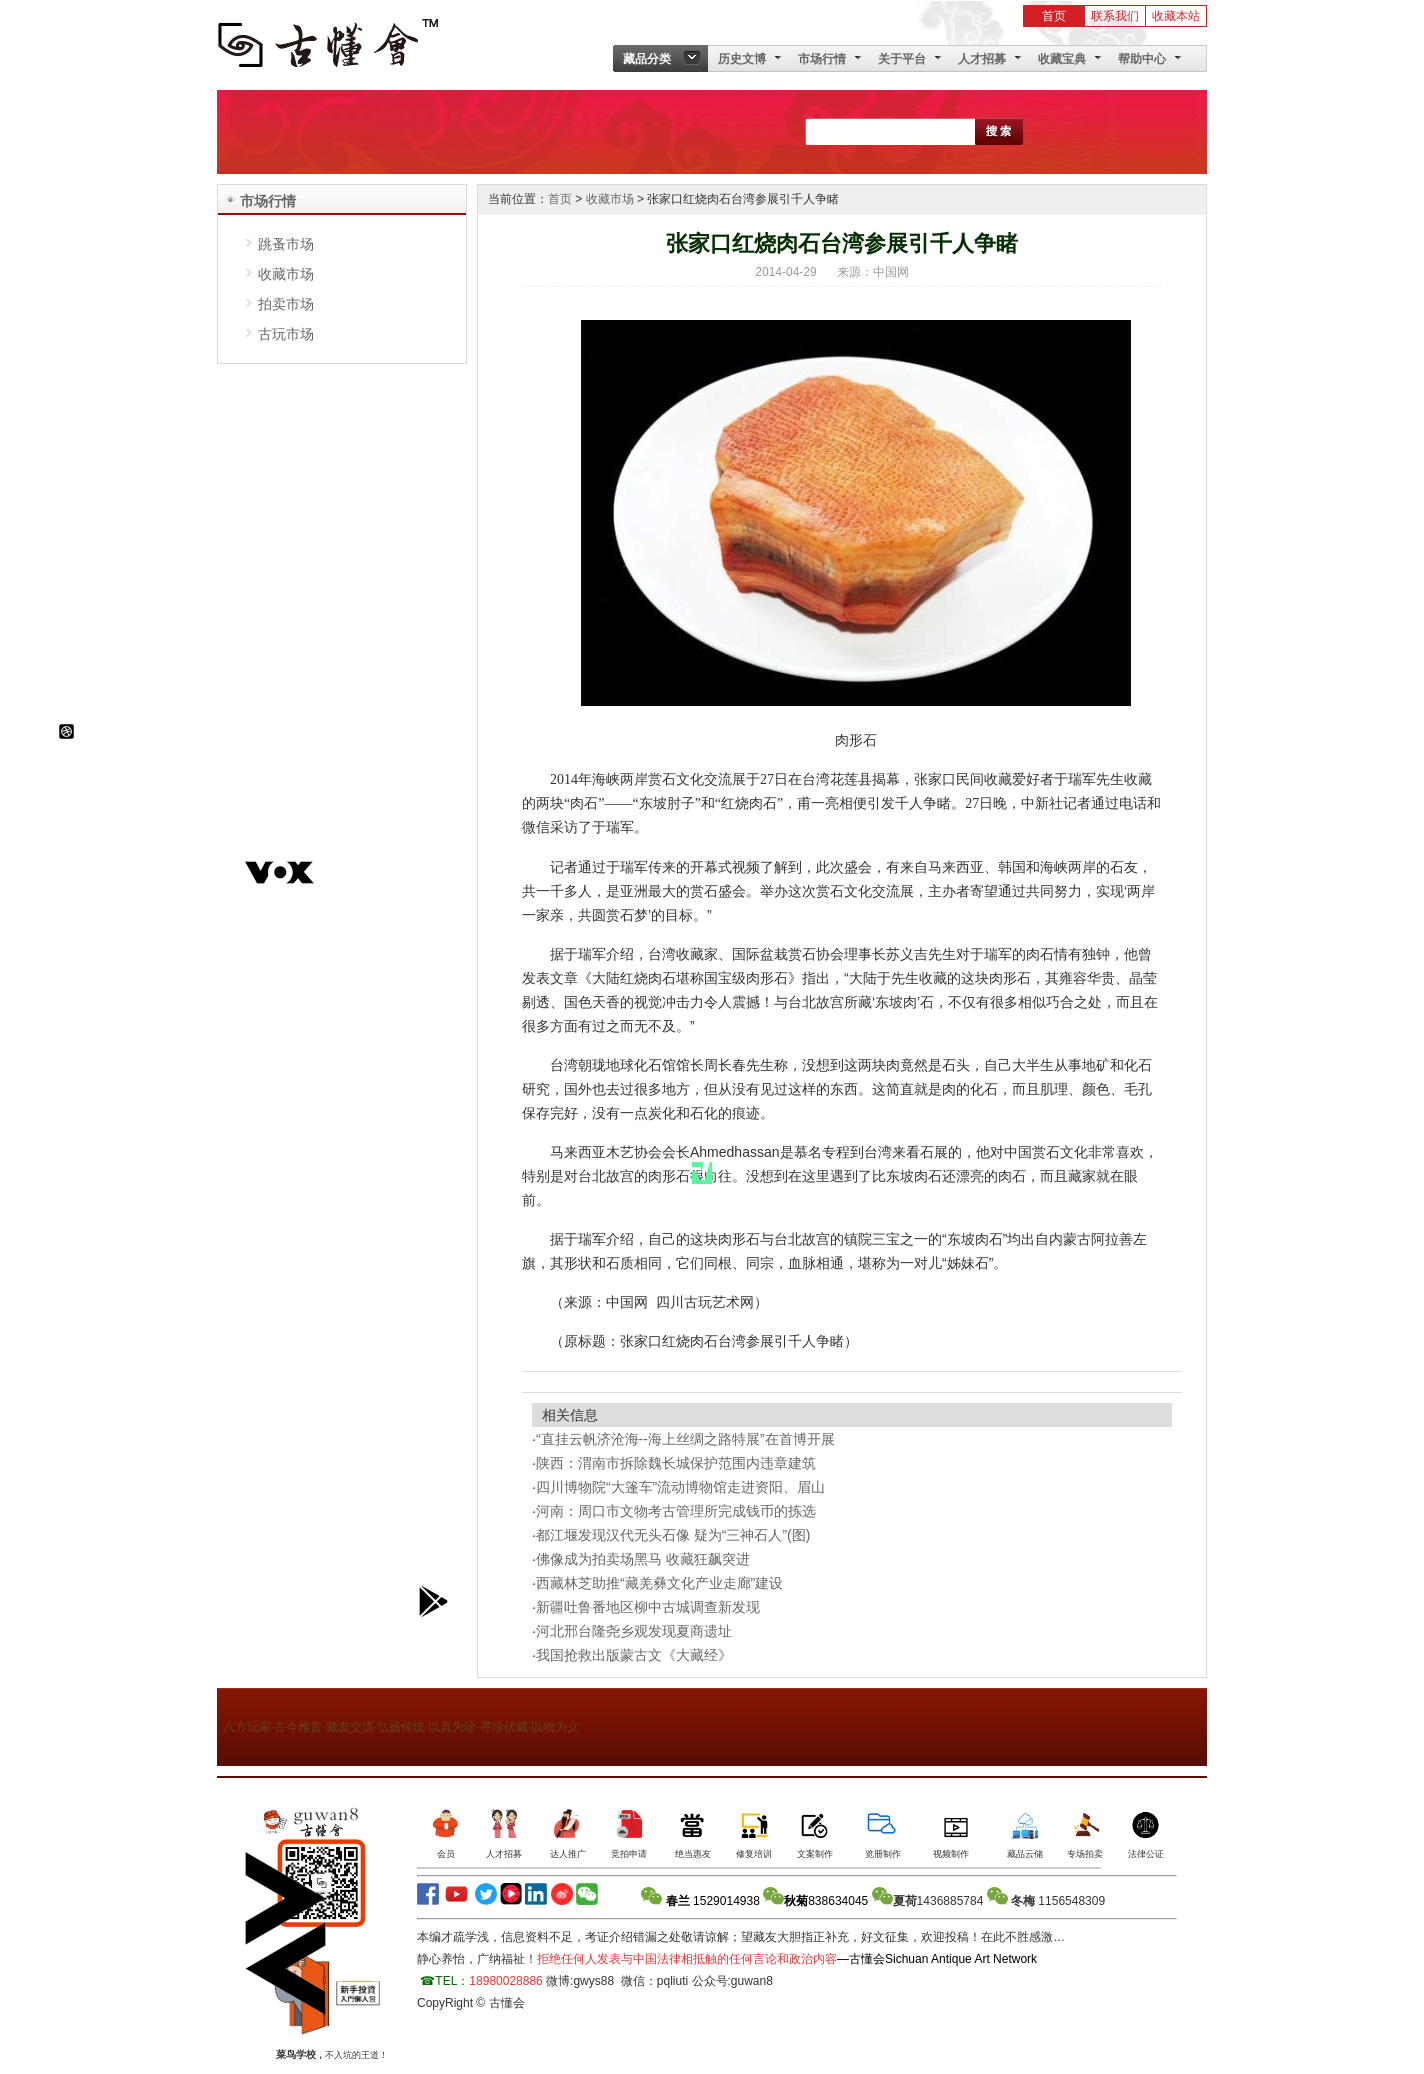 This screenshot has width=1424, height=2074. What do you see at coordinates (285, 1933) in the screenshot?
I see `playcanvas game engine logo` at bounding box center [285, 1933].